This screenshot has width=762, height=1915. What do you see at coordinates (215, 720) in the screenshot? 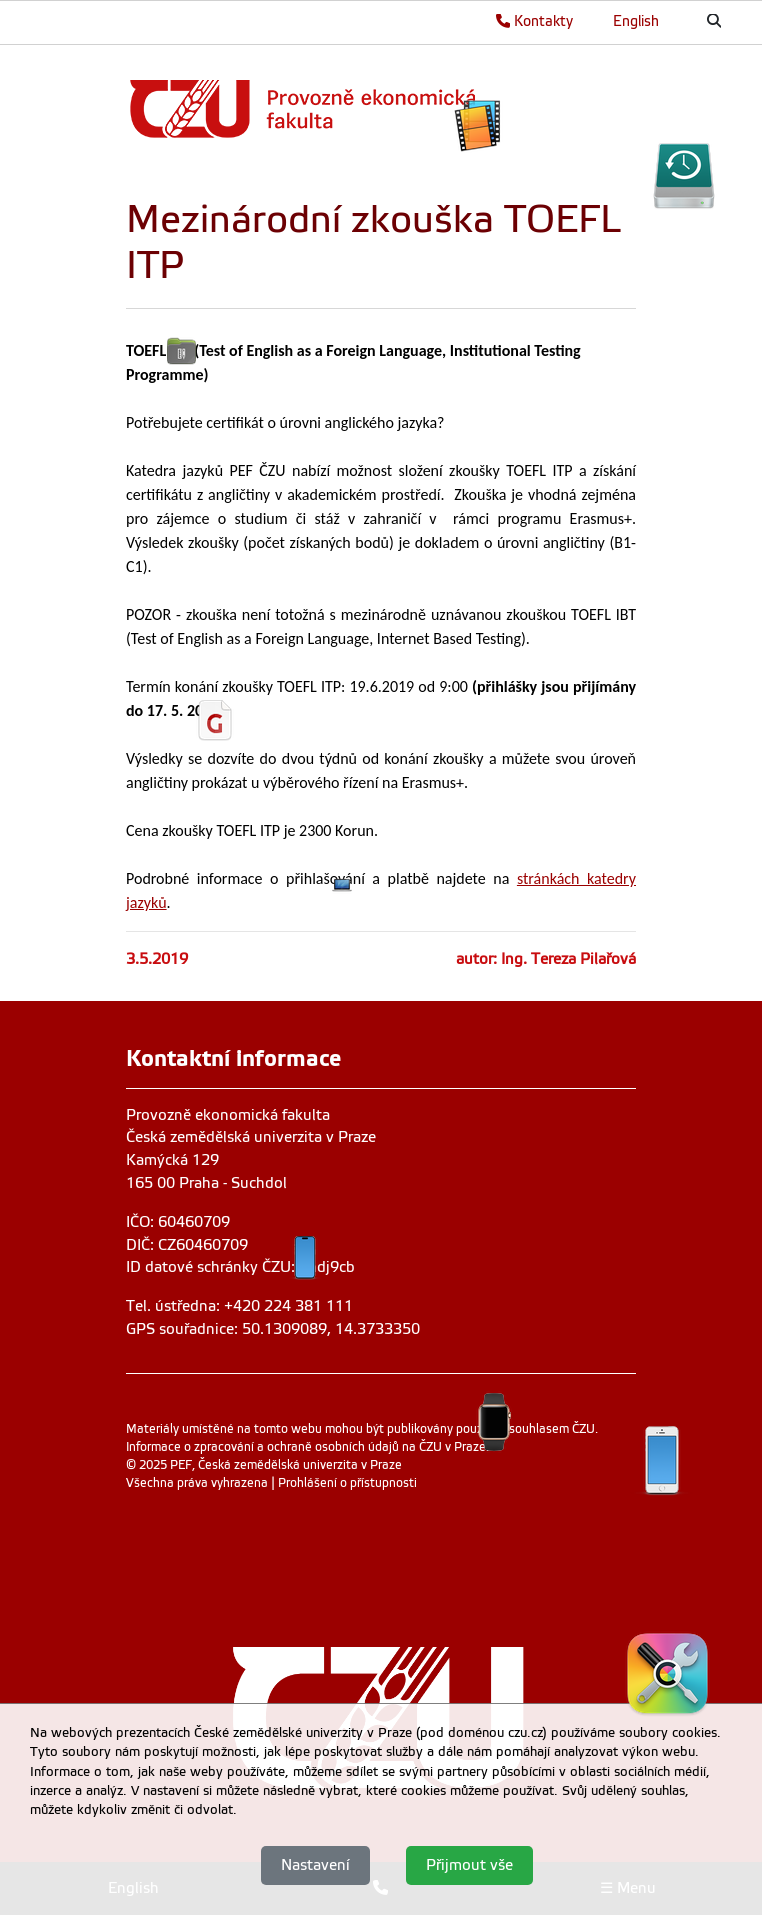
I see `a g-code file for 3D printing or CNC machining` at bounding box center [215, 720].